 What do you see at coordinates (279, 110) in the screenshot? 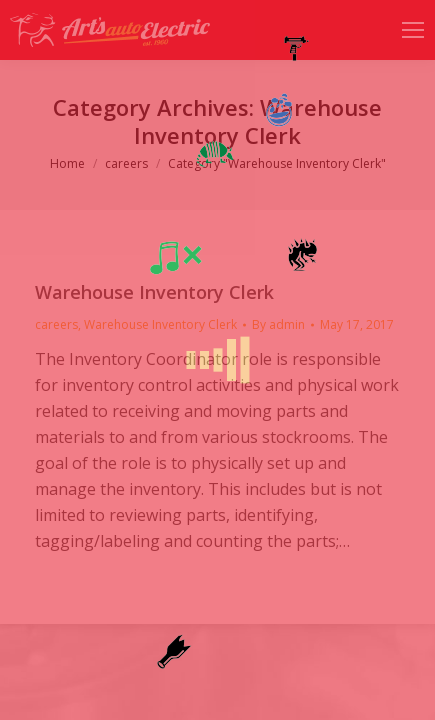
I see `collect nectar or fruit rewards in-game` at bounding box center [279, 110].